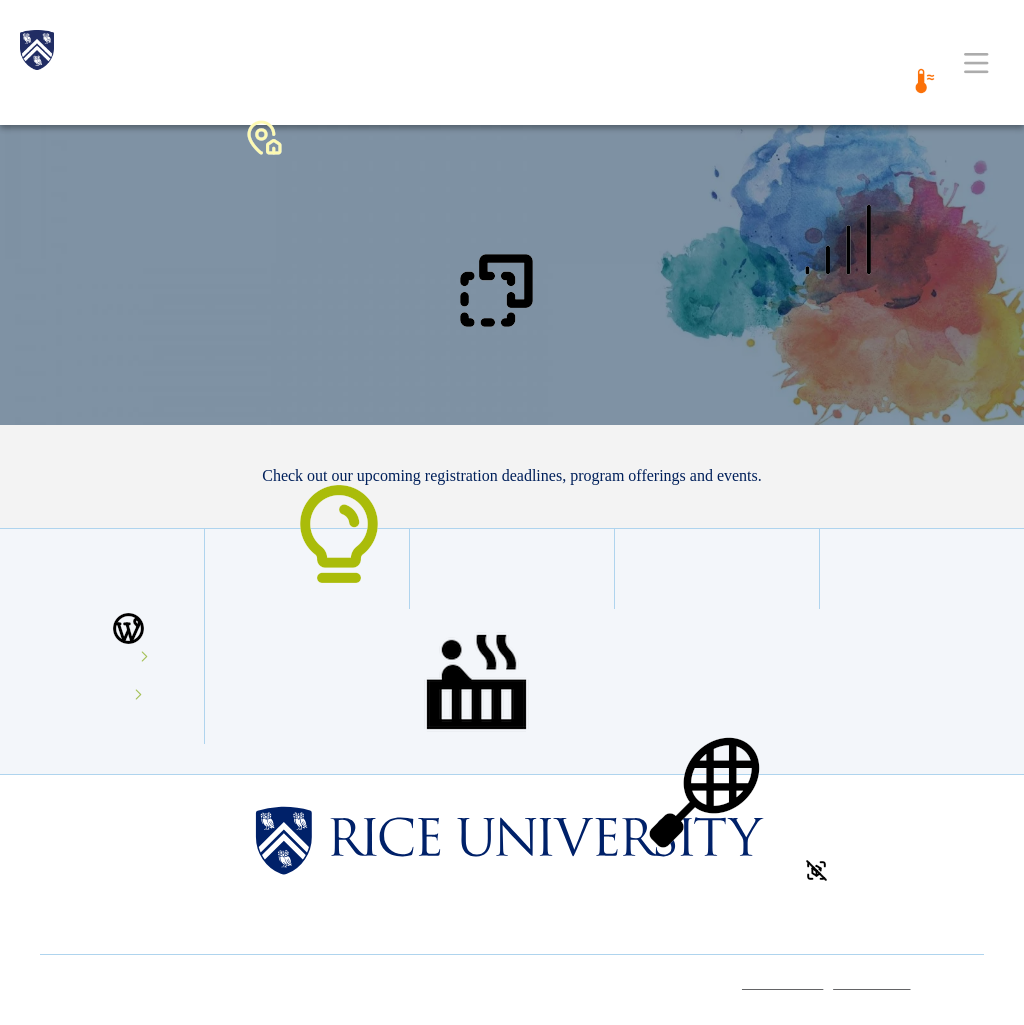  I want to click on bring selection to front layer, so click(496, 290).